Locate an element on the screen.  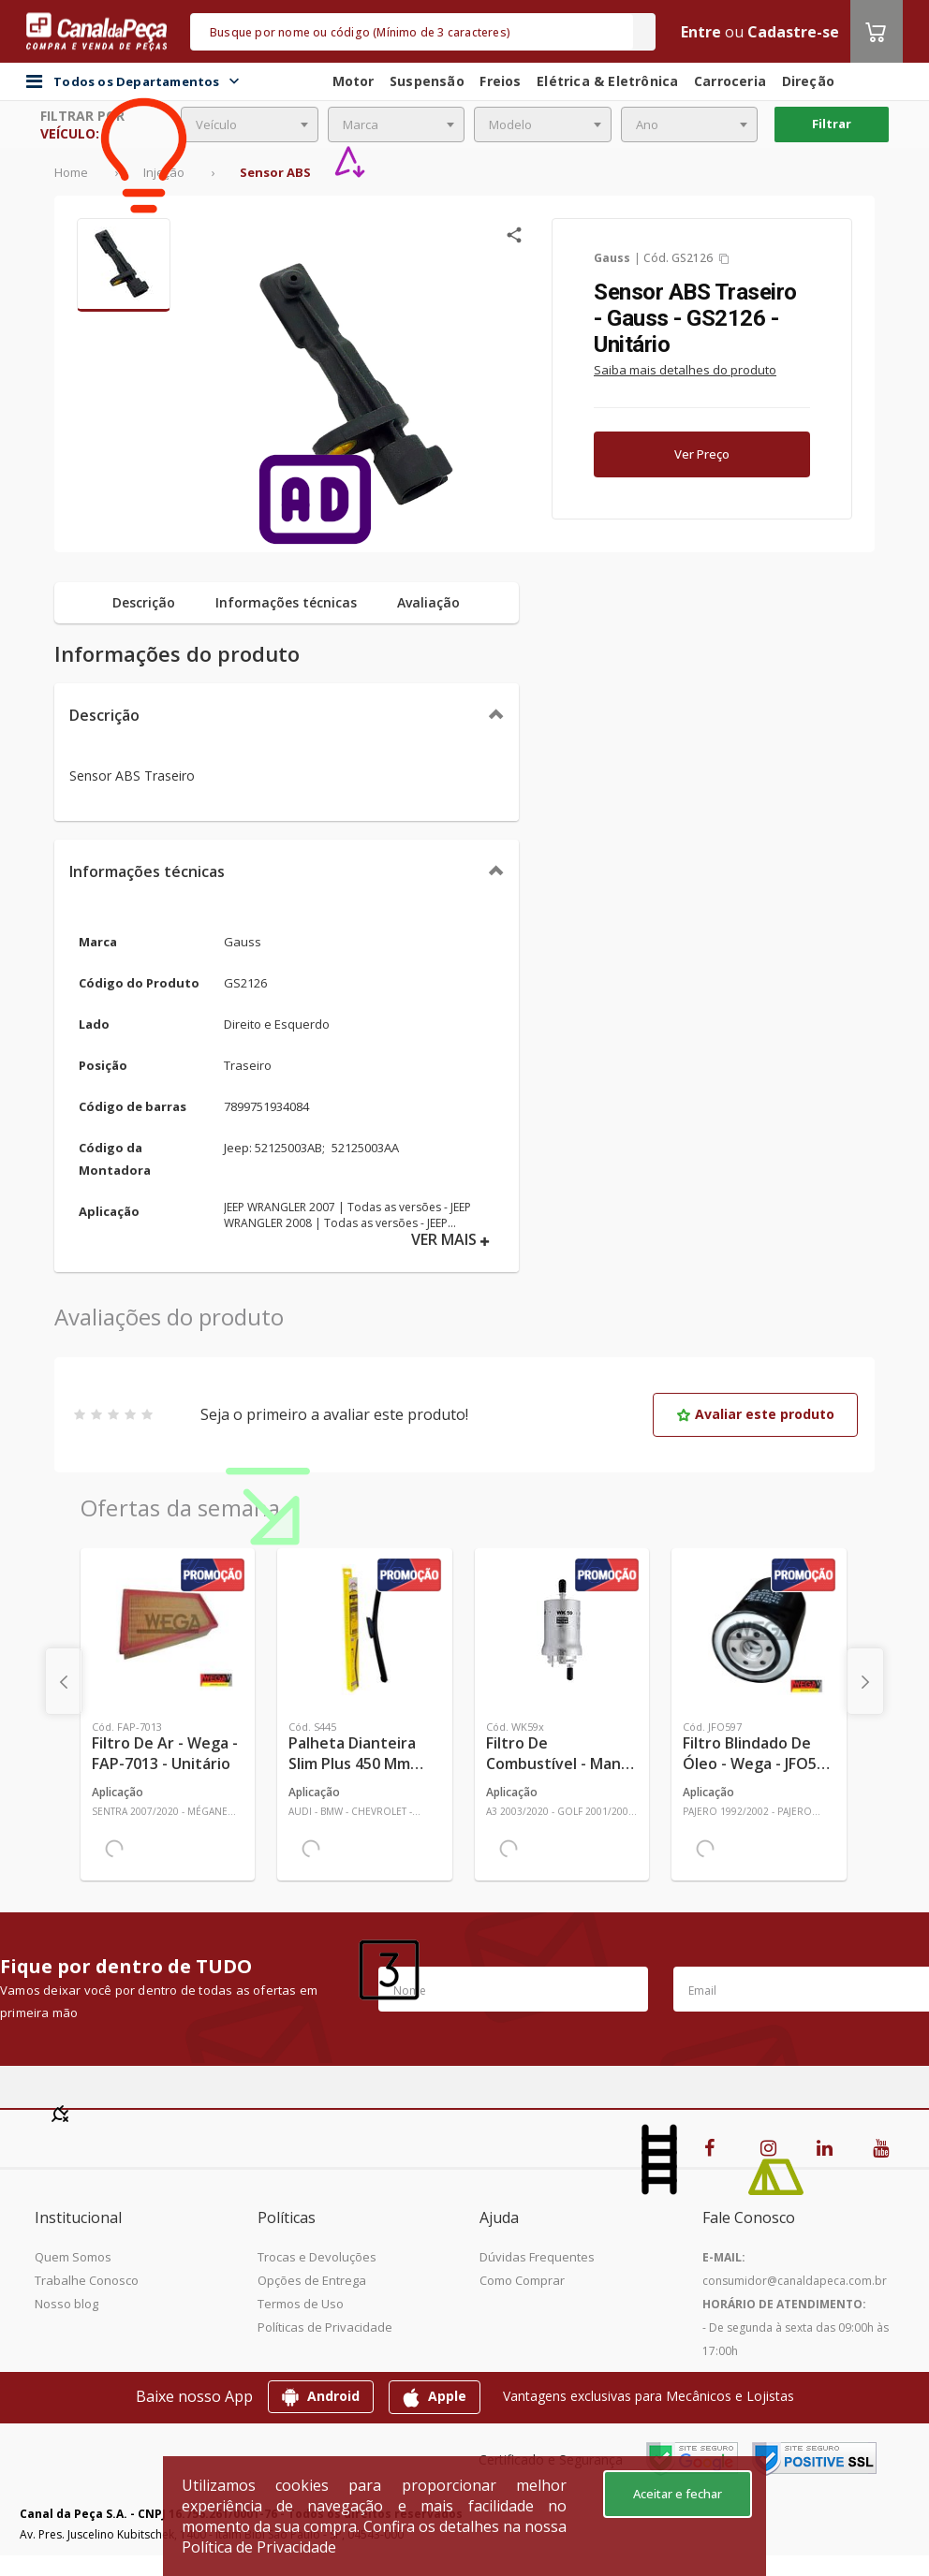
indicates sponsored or advertisement content is located at coordinates (315, 499).